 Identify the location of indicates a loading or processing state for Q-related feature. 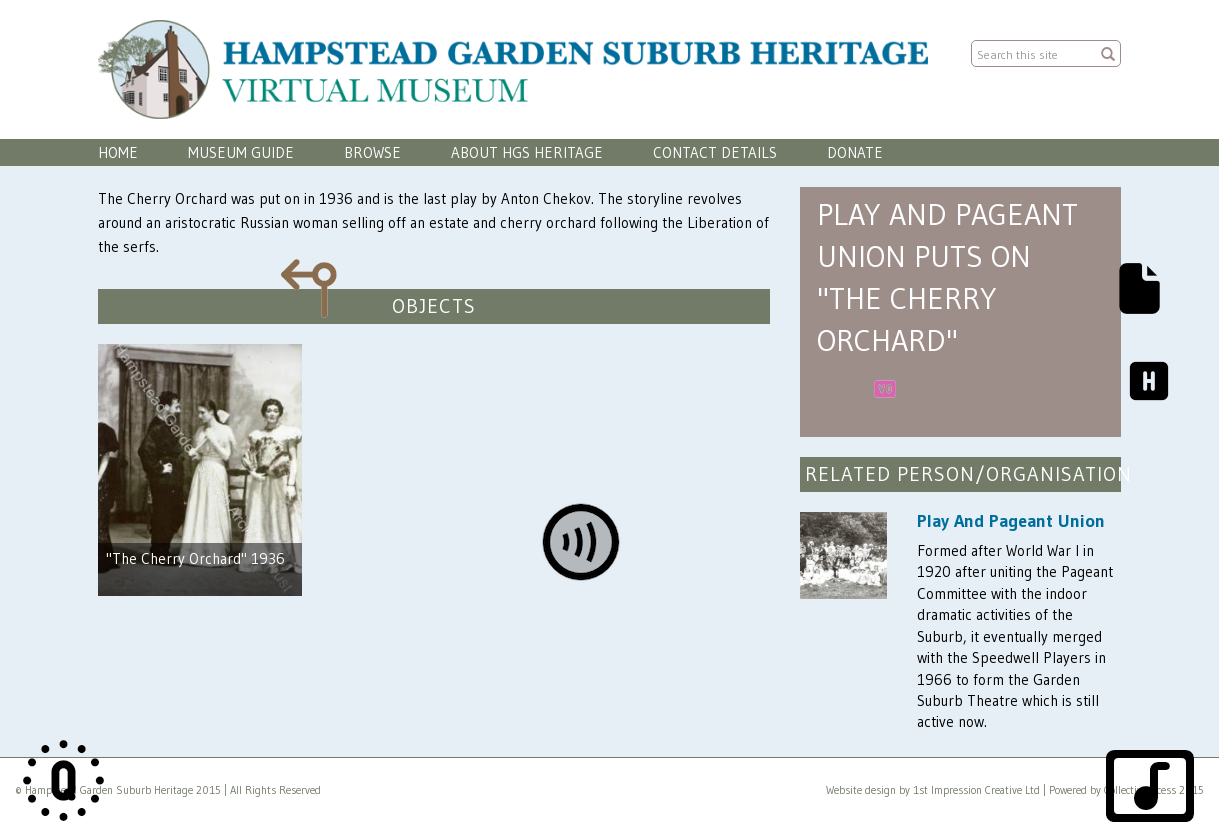
(63, 780).